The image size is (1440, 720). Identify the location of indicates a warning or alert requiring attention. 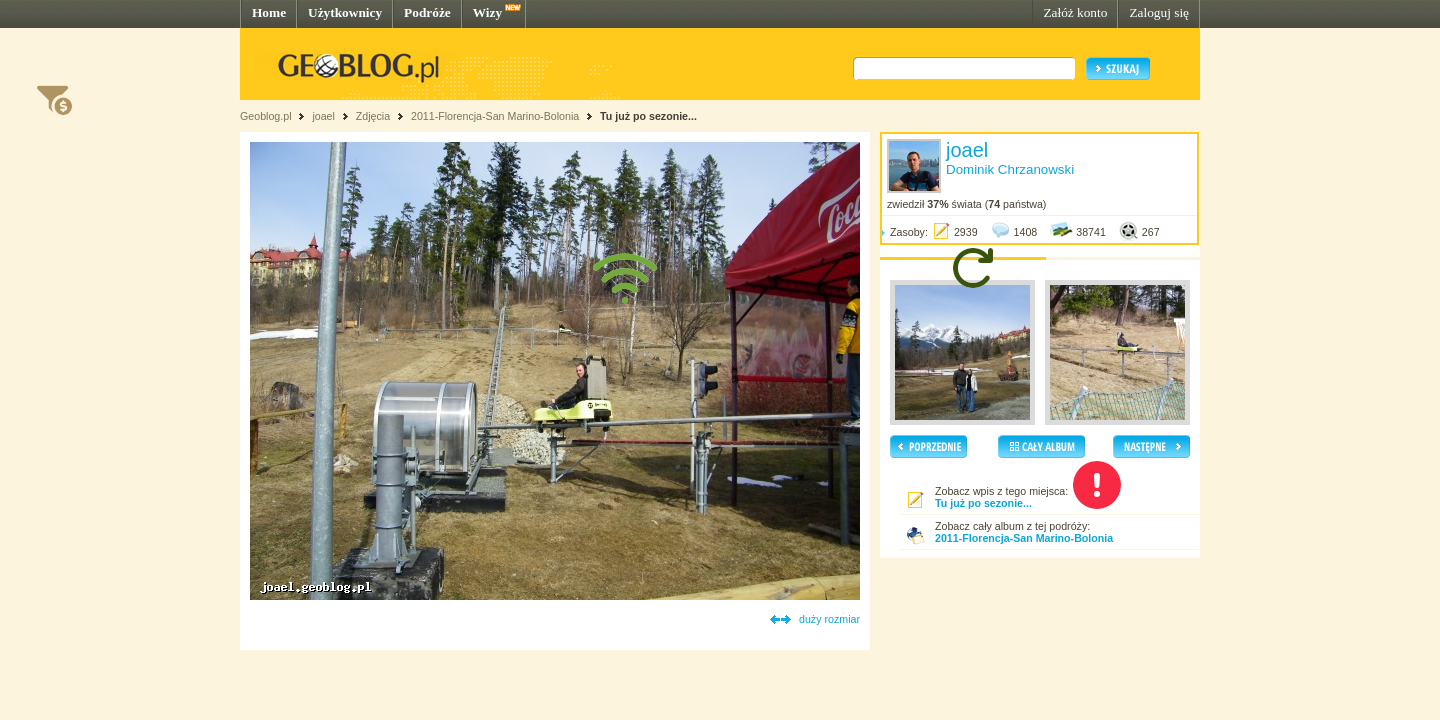
(1097, 485).